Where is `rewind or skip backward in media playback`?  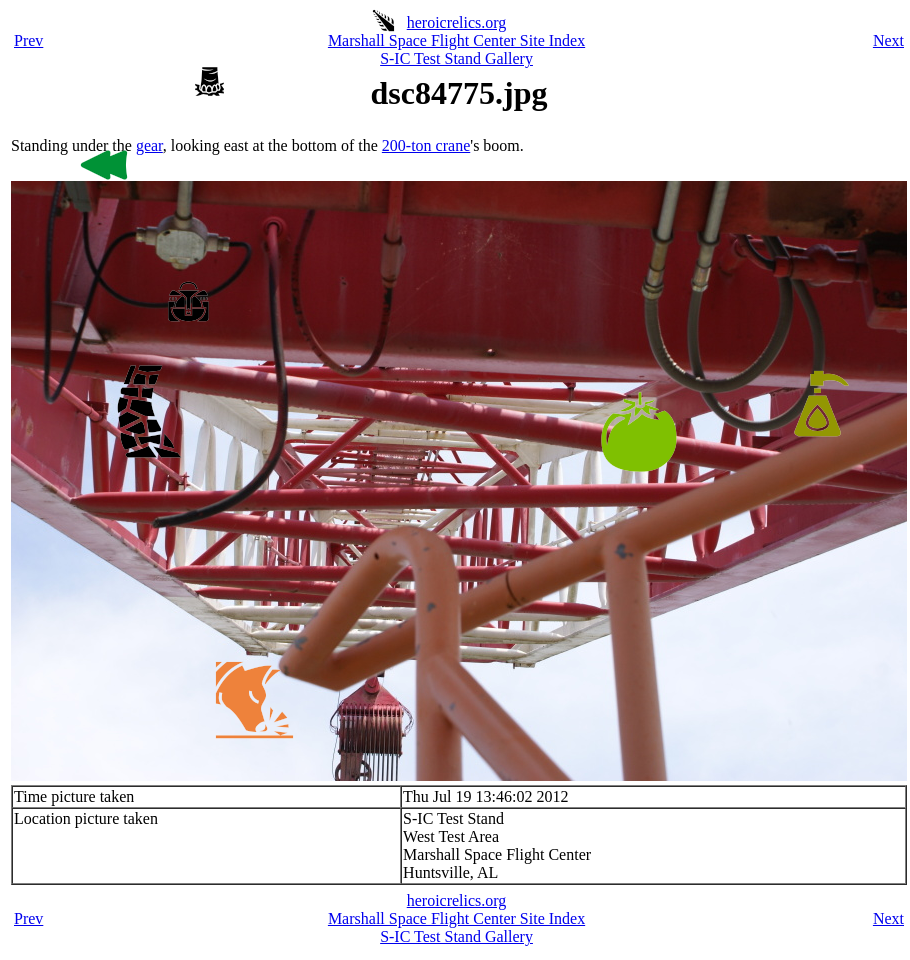 rewind or skip backward in media playback is located at coordinates (104, 165).